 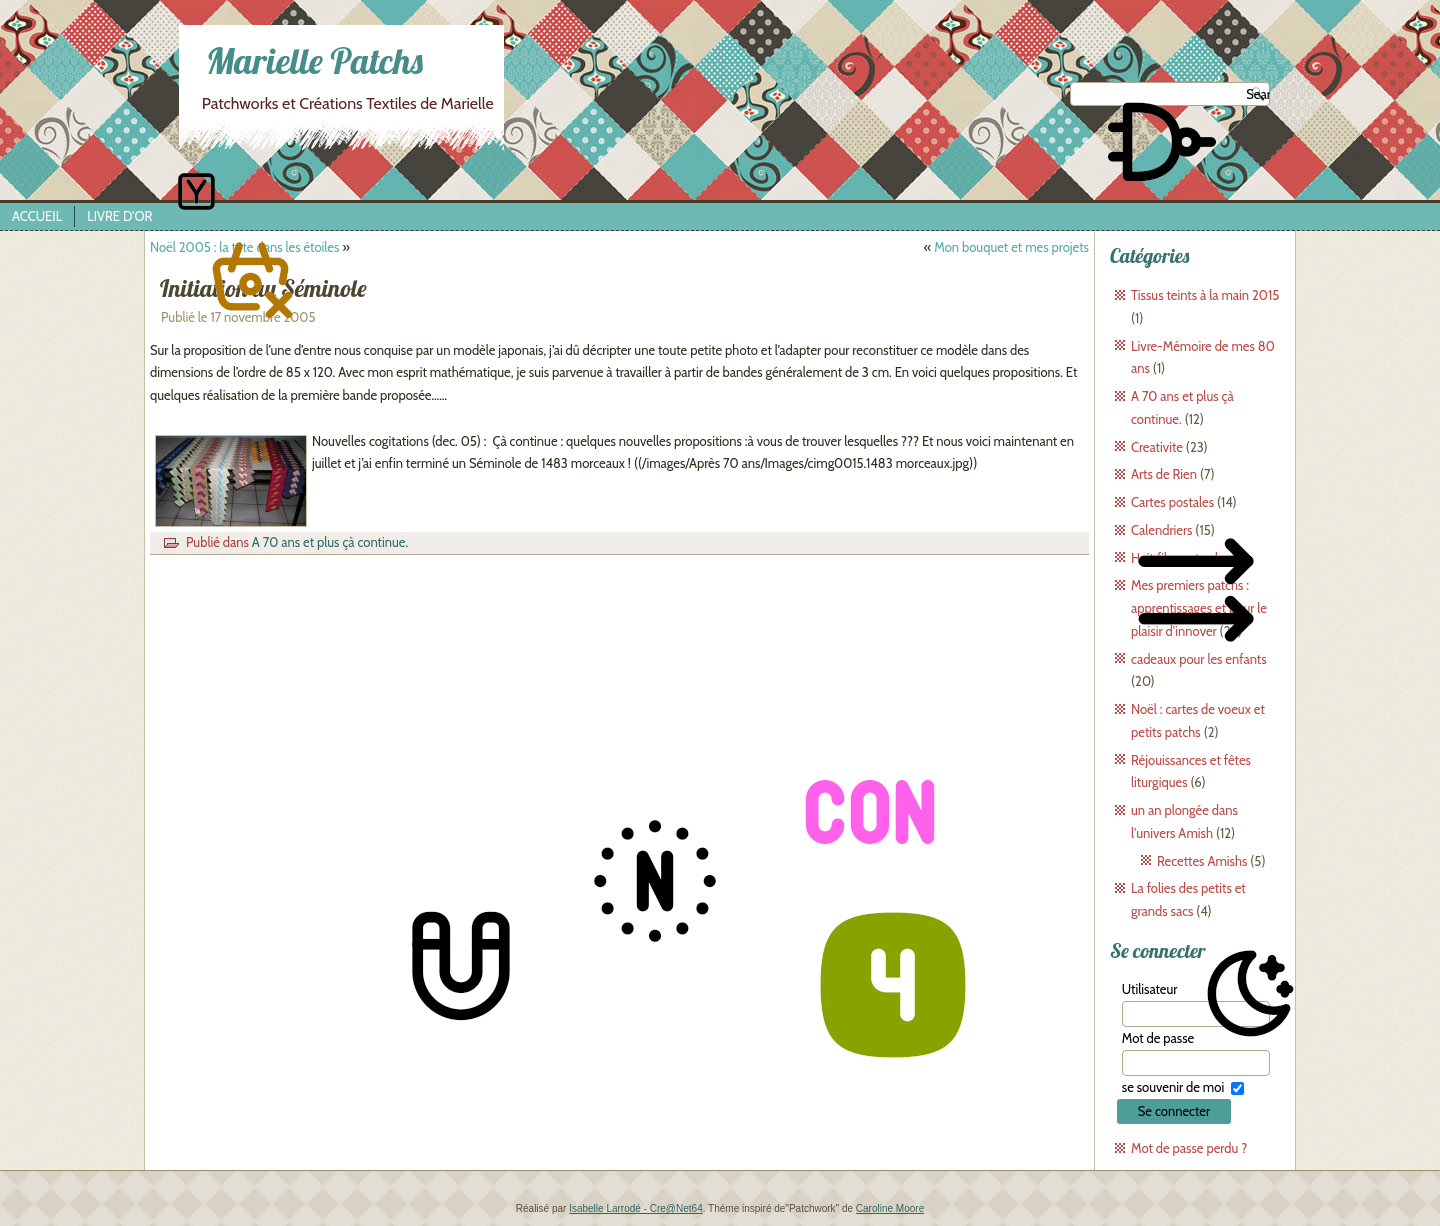 I want to click on toggle dark mode or night theme, so click(x=1250, y=993).